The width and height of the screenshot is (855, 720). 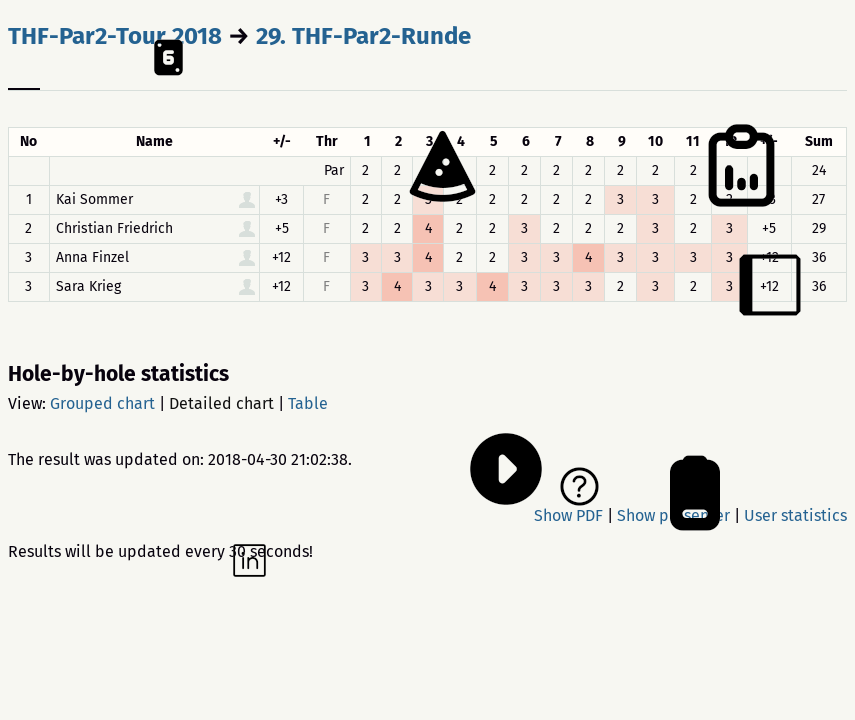 What do you see at coordinates (168, 57) in the screenshot?
I see `a six of any suit in a card game` at bounding box center [168, 57].